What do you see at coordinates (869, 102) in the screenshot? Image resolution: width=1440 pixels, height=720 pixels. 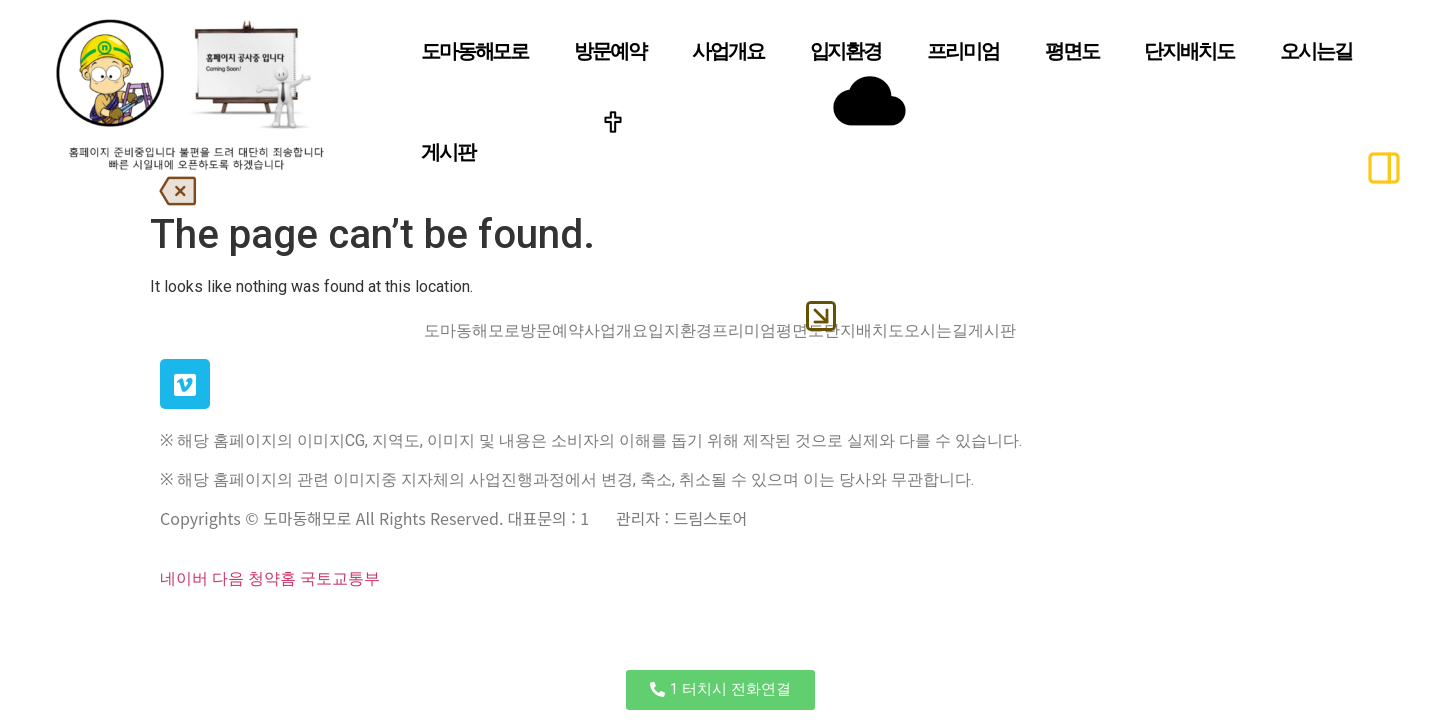 I see `access cloud storage` at bounding box center [869, 102].